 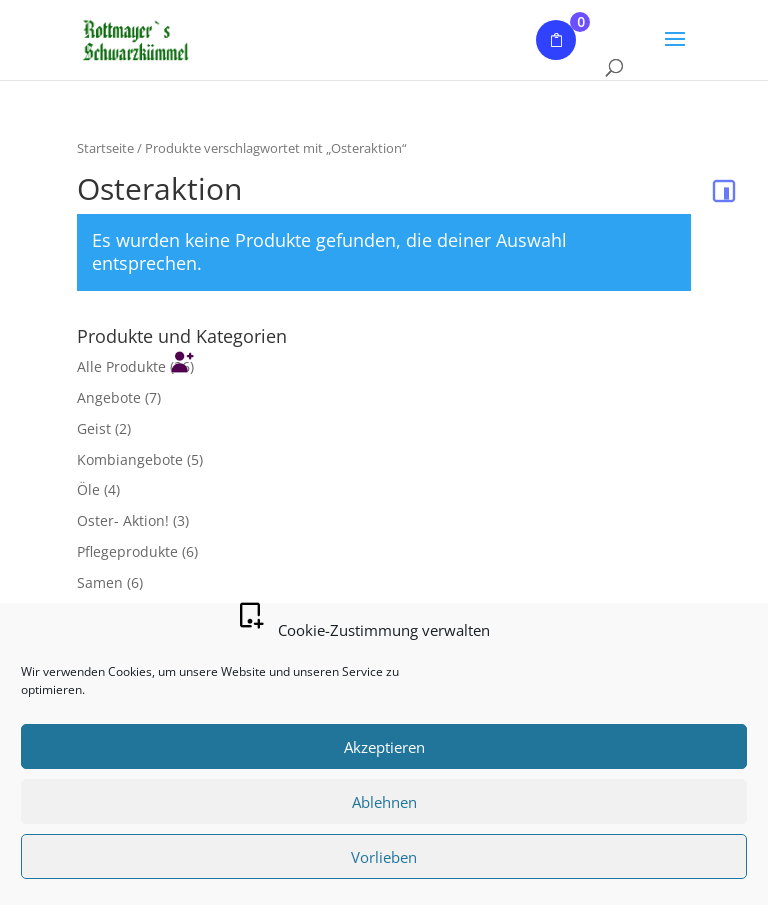 I want to click on add a new contact, so click(x=182, y=362).